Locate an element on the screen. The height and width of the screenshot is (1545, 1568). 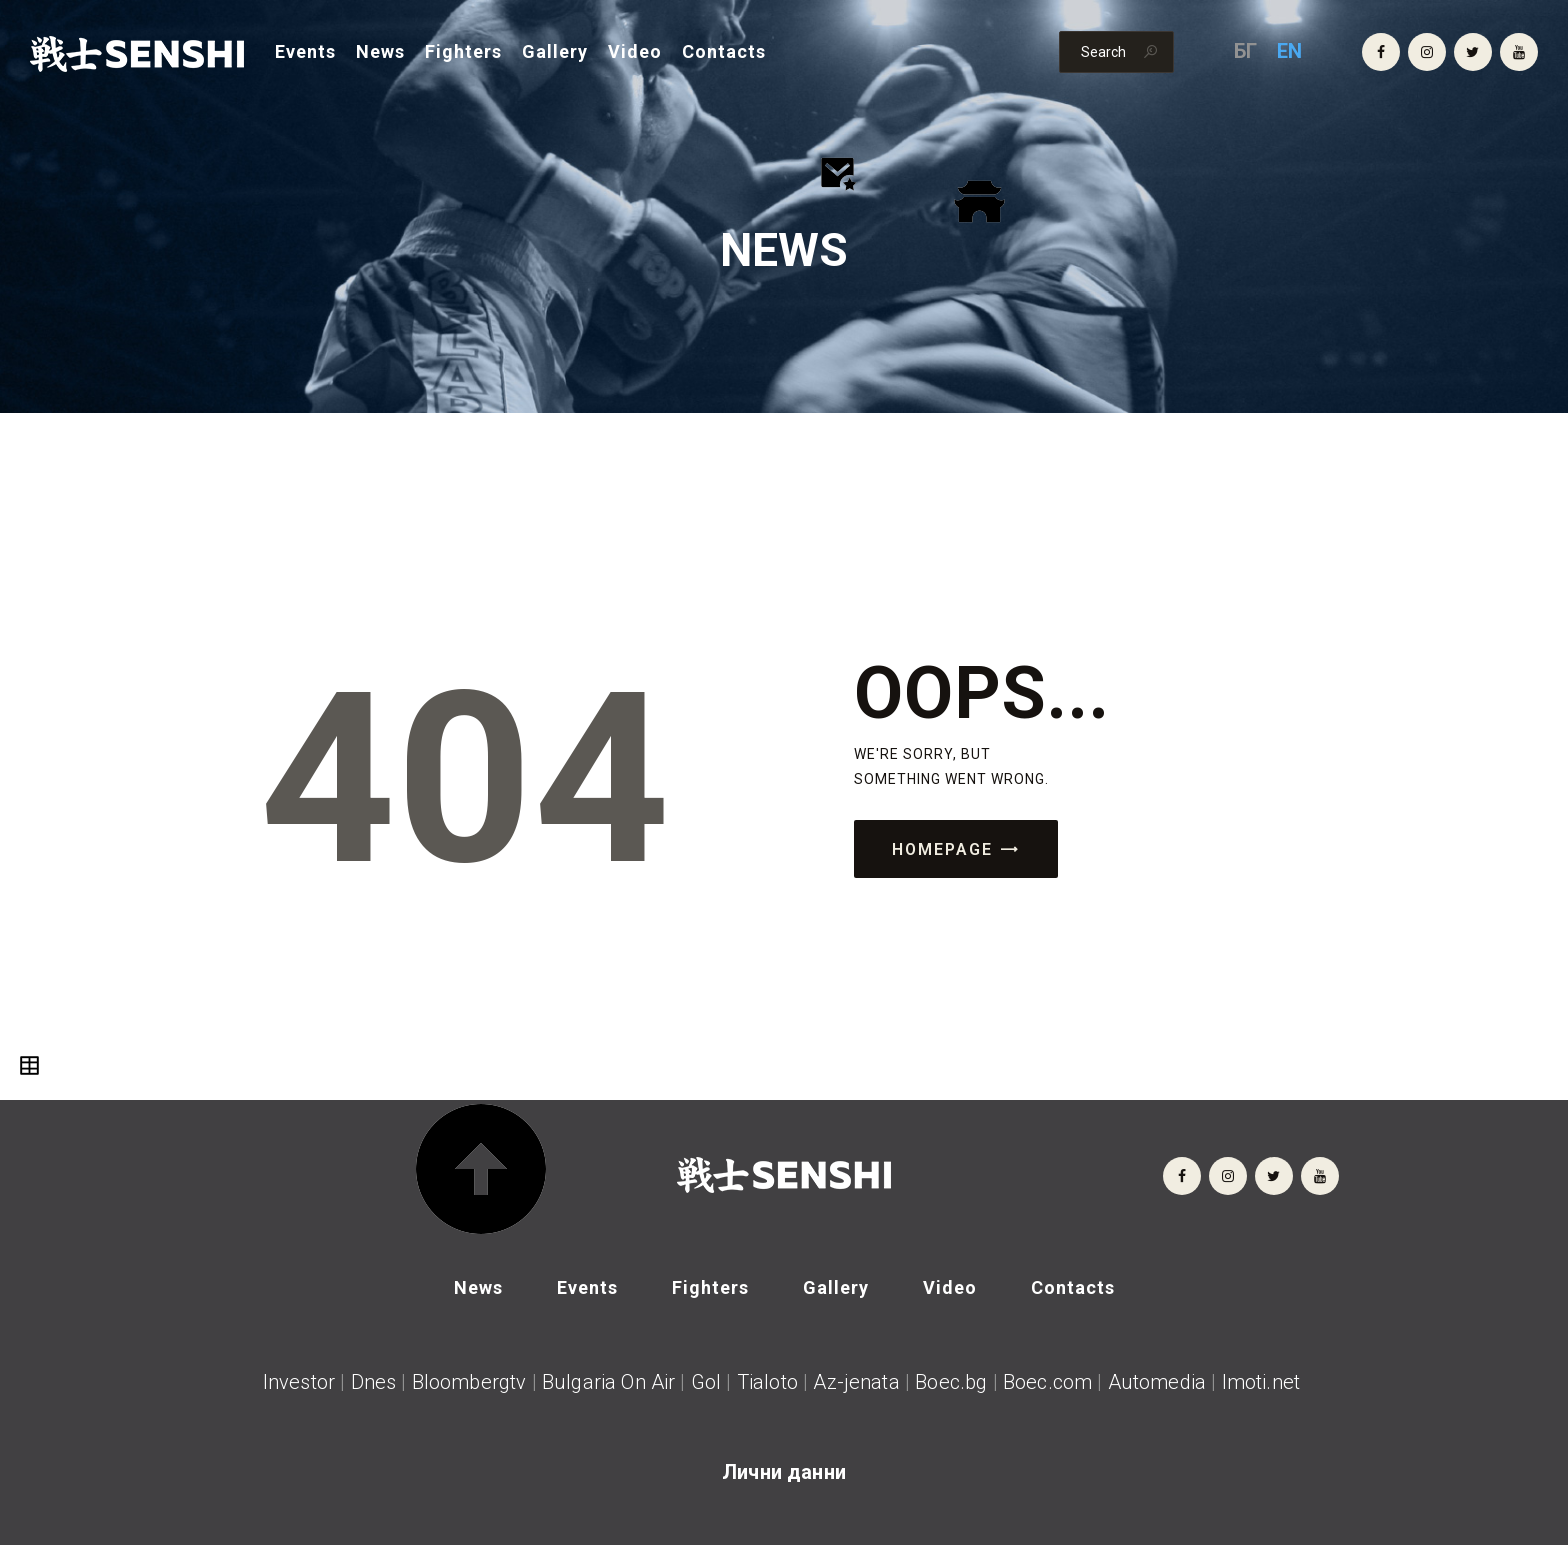
access historical landmarks or monuments is located at coordinates (979, 201).